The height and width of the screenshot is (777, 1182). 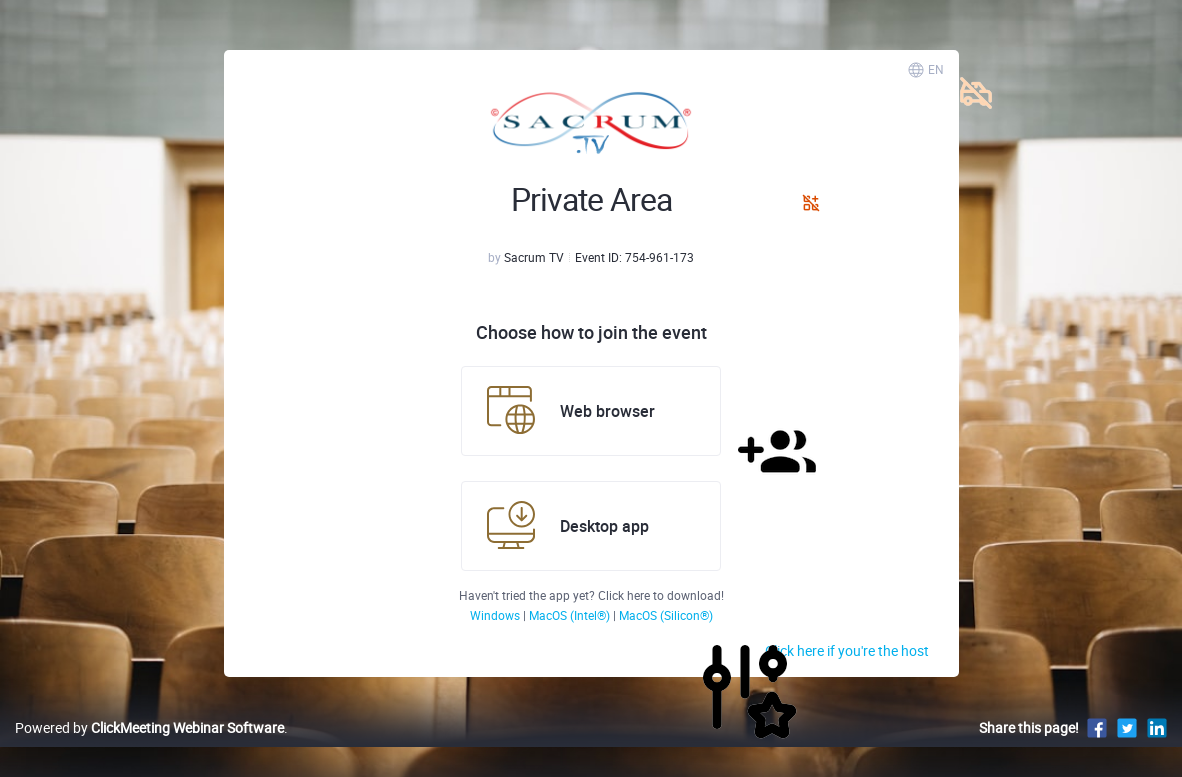 What do you see at coordinates (976, 93) in the screenshot?
I see `vehicle unavailable or disabled` at bounding box center [976, 93].